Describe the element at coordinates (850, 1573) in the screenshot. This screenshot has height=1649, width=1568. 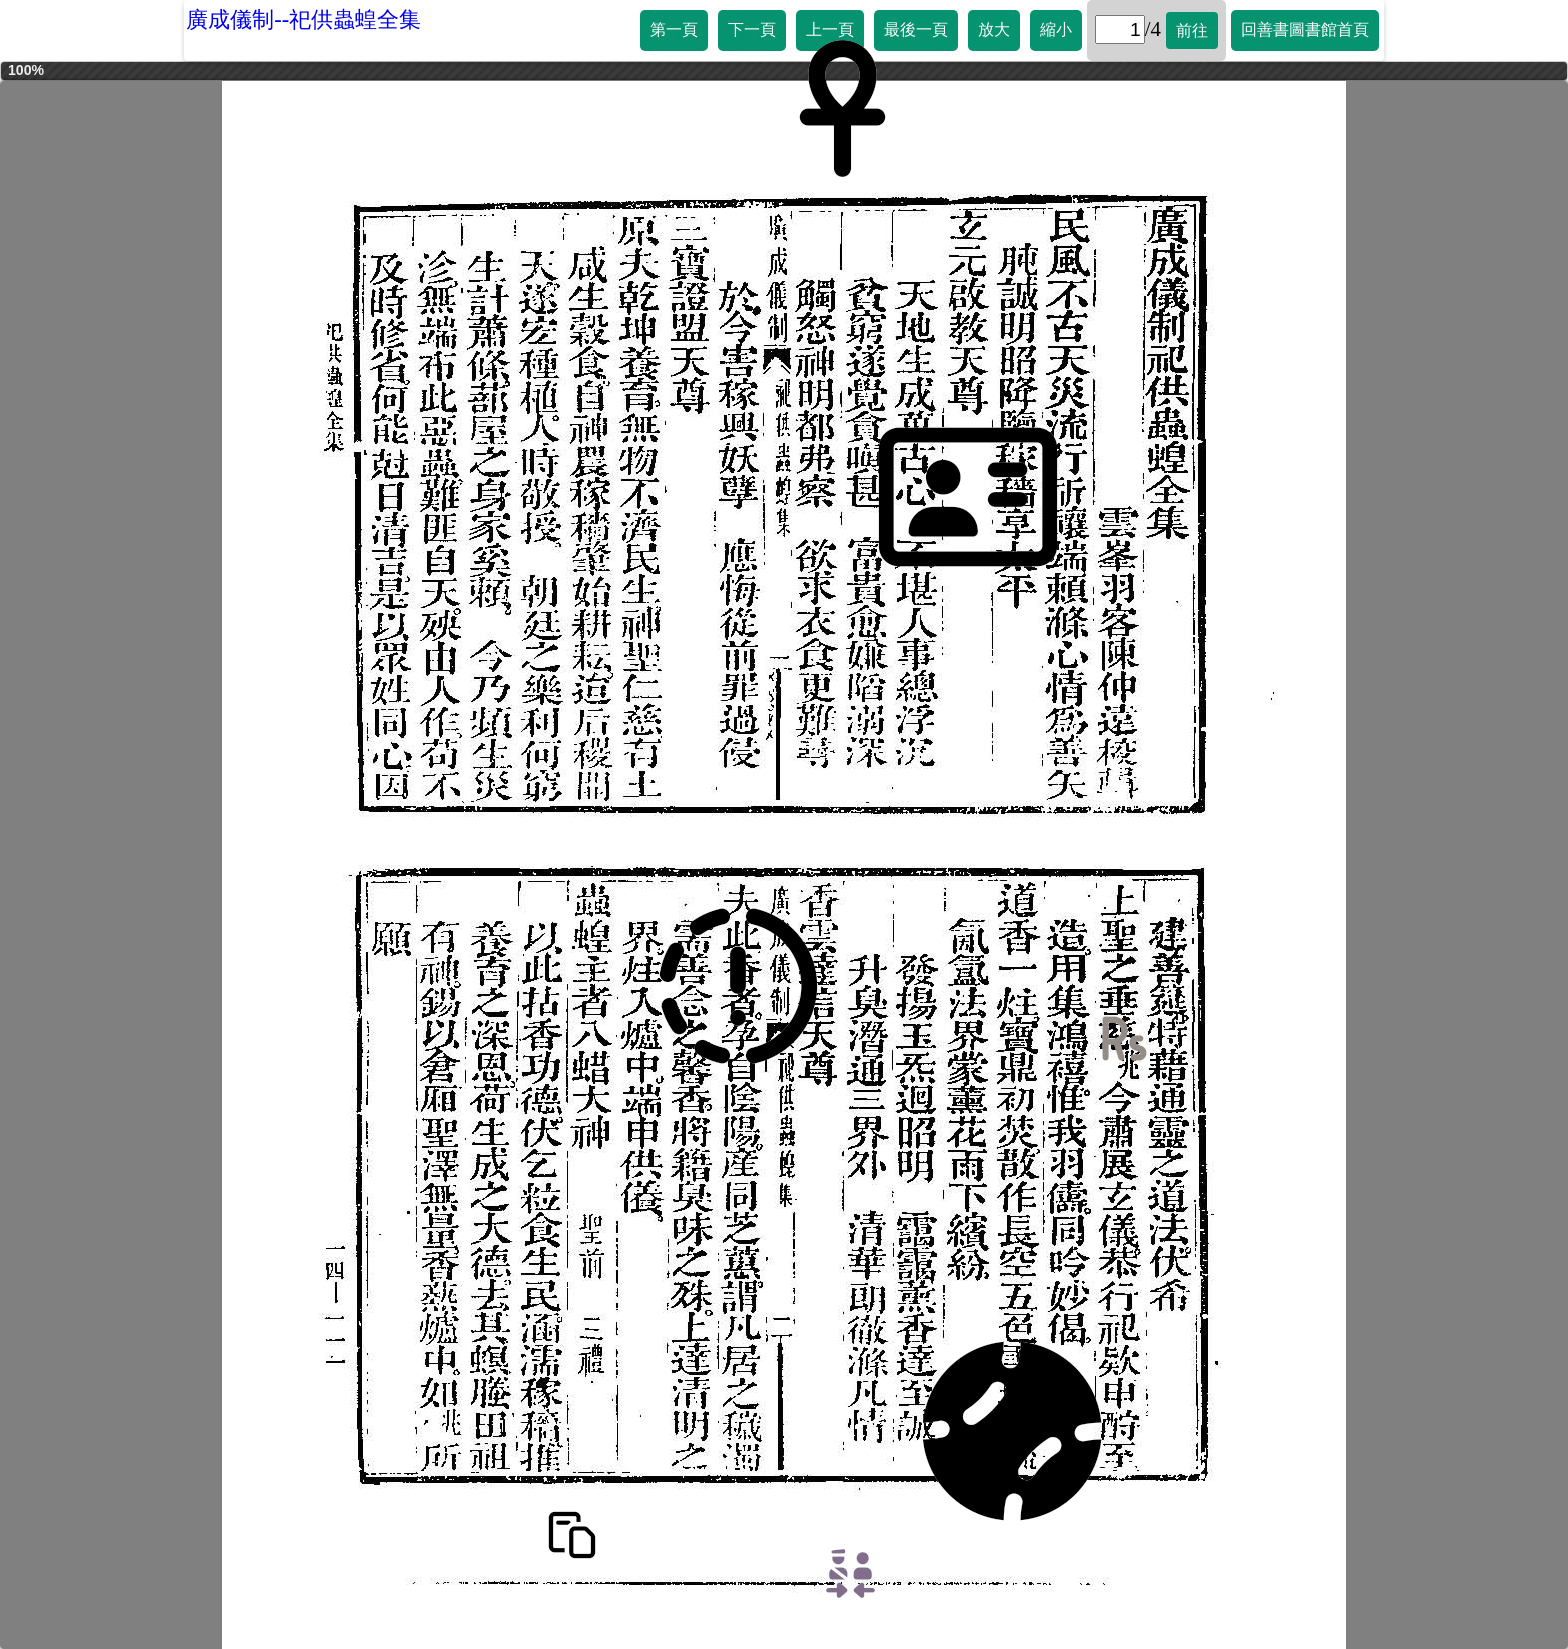
I see `military-to-civilian transition services` at that location.